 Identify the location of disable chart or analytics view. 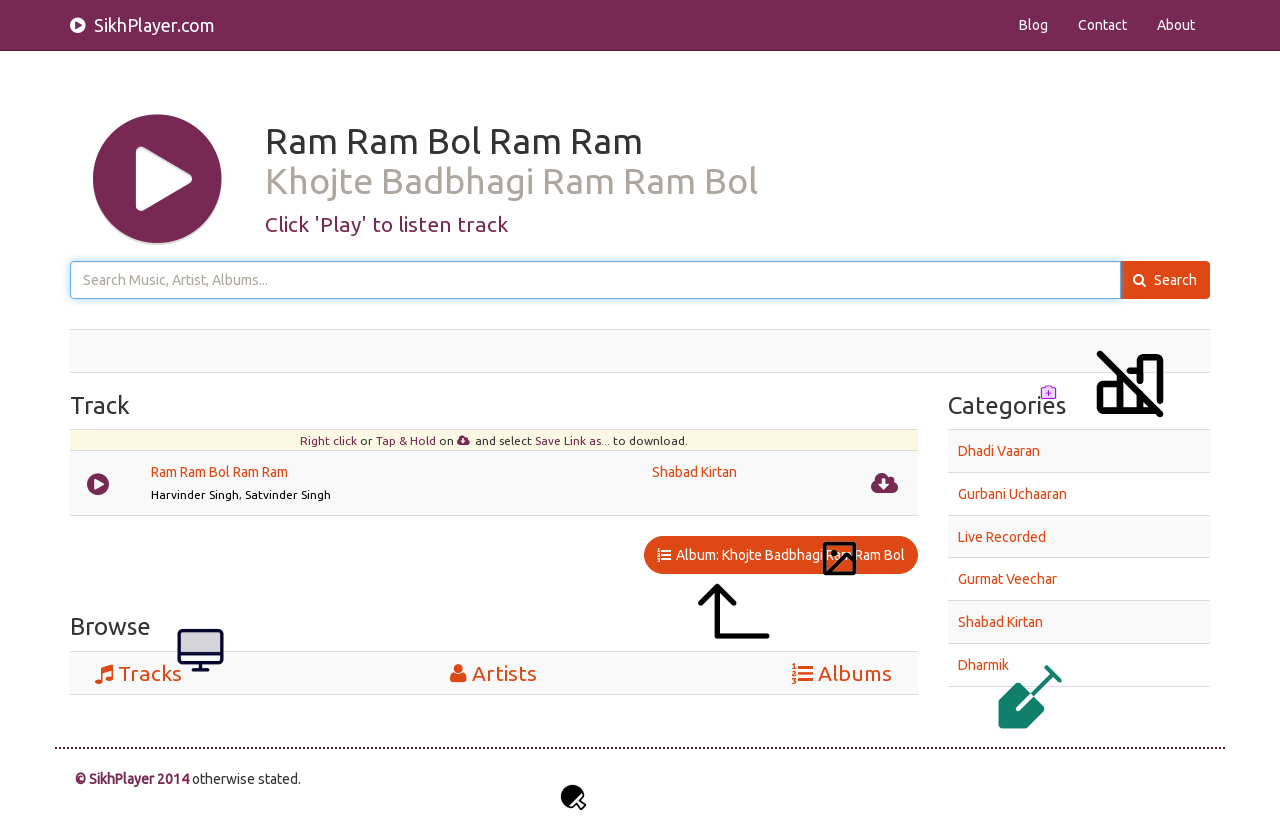
(1130, 384).